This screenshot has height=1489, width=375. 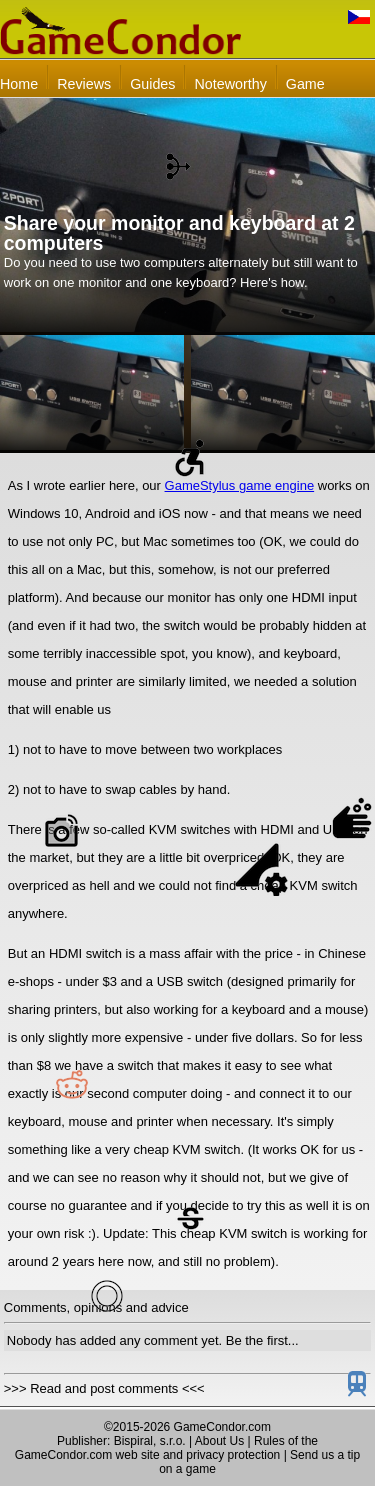 I want to click on start recording audio or video, so click(x=107, y=1296).